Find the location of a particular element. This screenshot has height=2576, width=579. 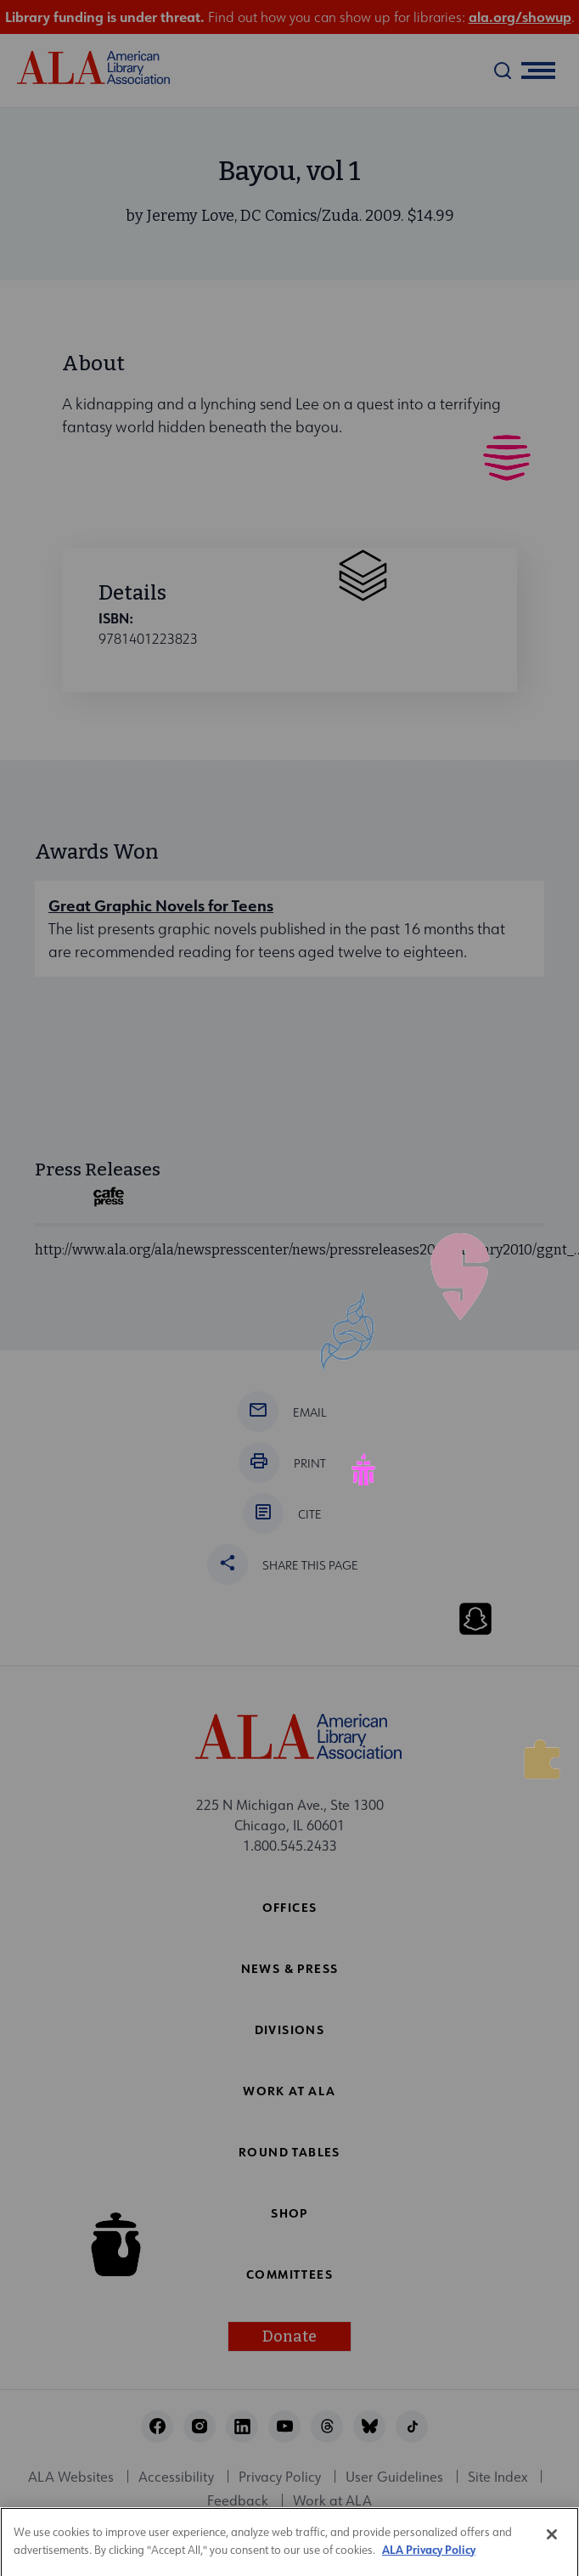

open the Swiggy food delivery app is located at coordinates (460, 1277).